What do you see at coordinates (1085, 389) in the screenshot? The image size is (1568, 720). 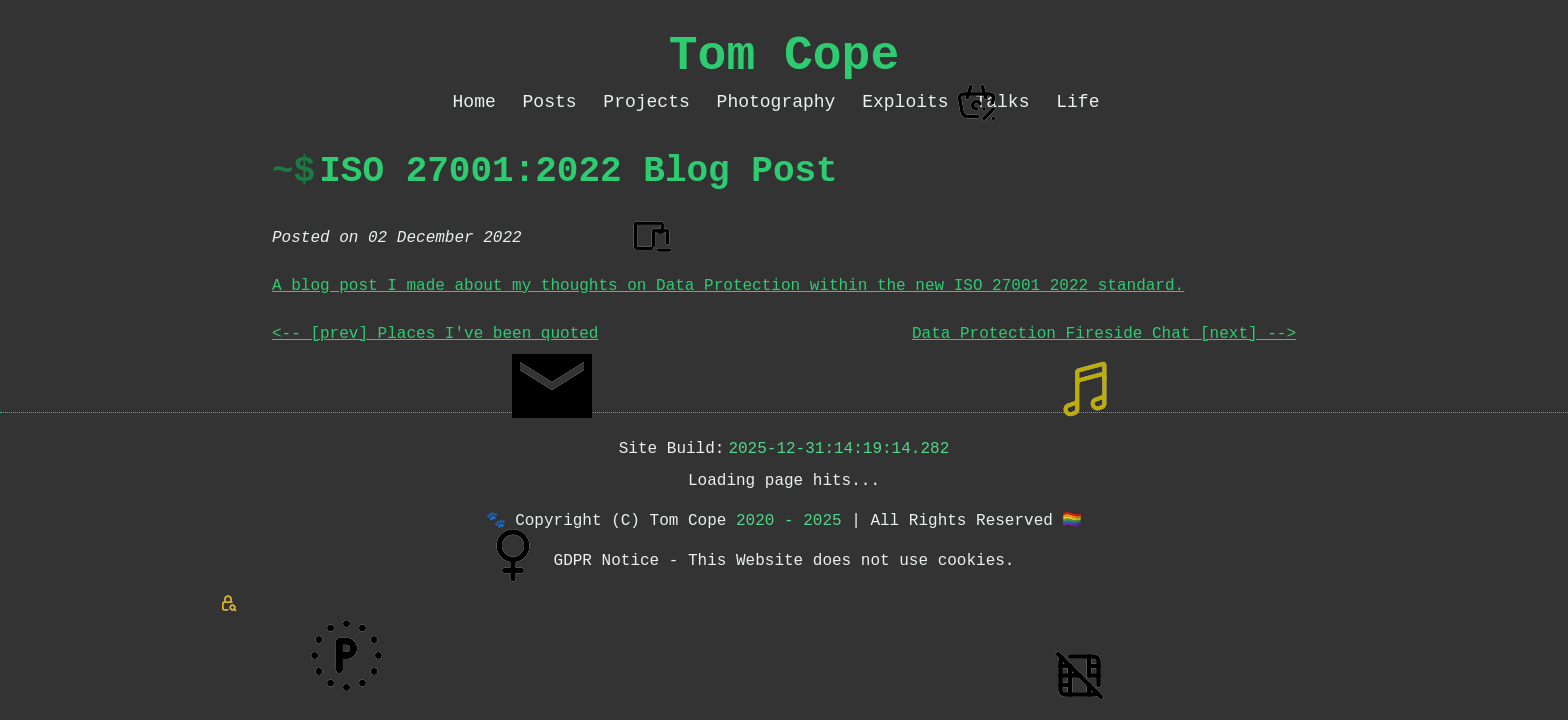 I see `open music library or player` at bounding box center [1085, 389].